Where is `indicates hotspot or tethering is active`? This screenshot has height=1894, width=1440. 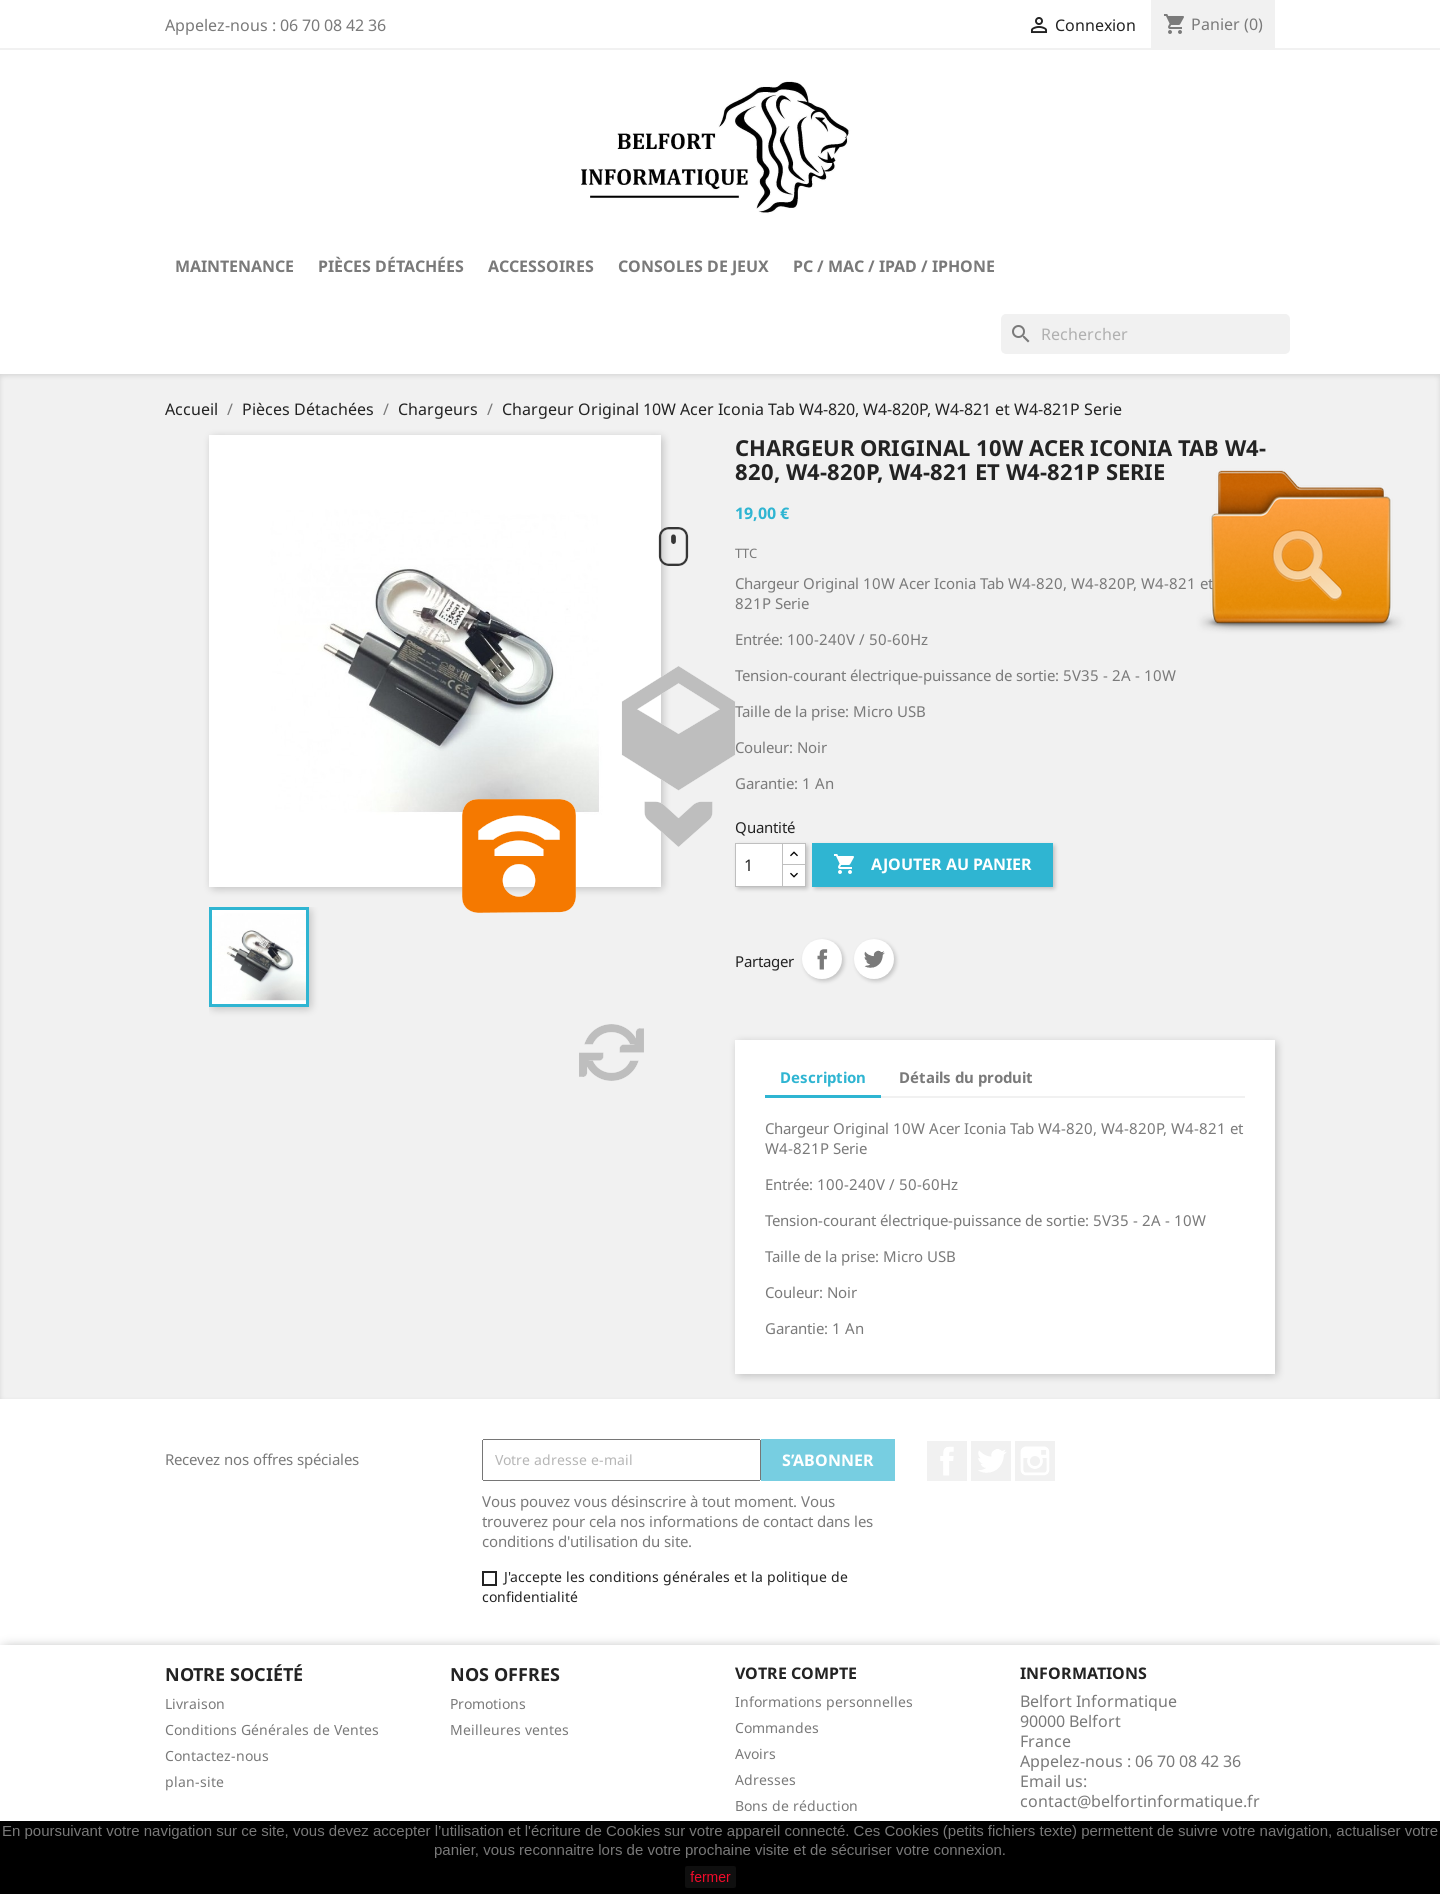
indicates hotspot or tethering is active is located at coordinates (519, 856).